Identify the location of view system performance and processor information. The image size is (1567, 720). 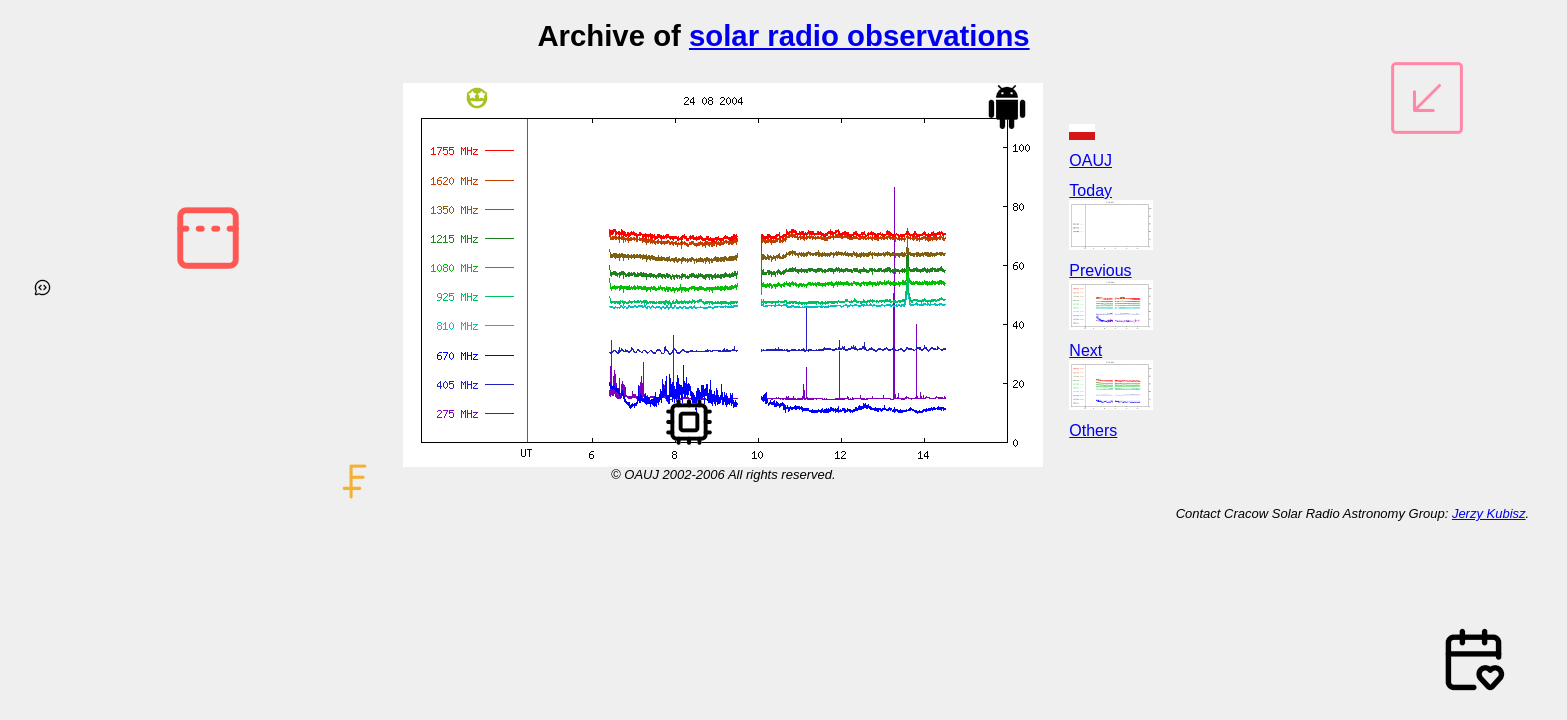
(689, 422).